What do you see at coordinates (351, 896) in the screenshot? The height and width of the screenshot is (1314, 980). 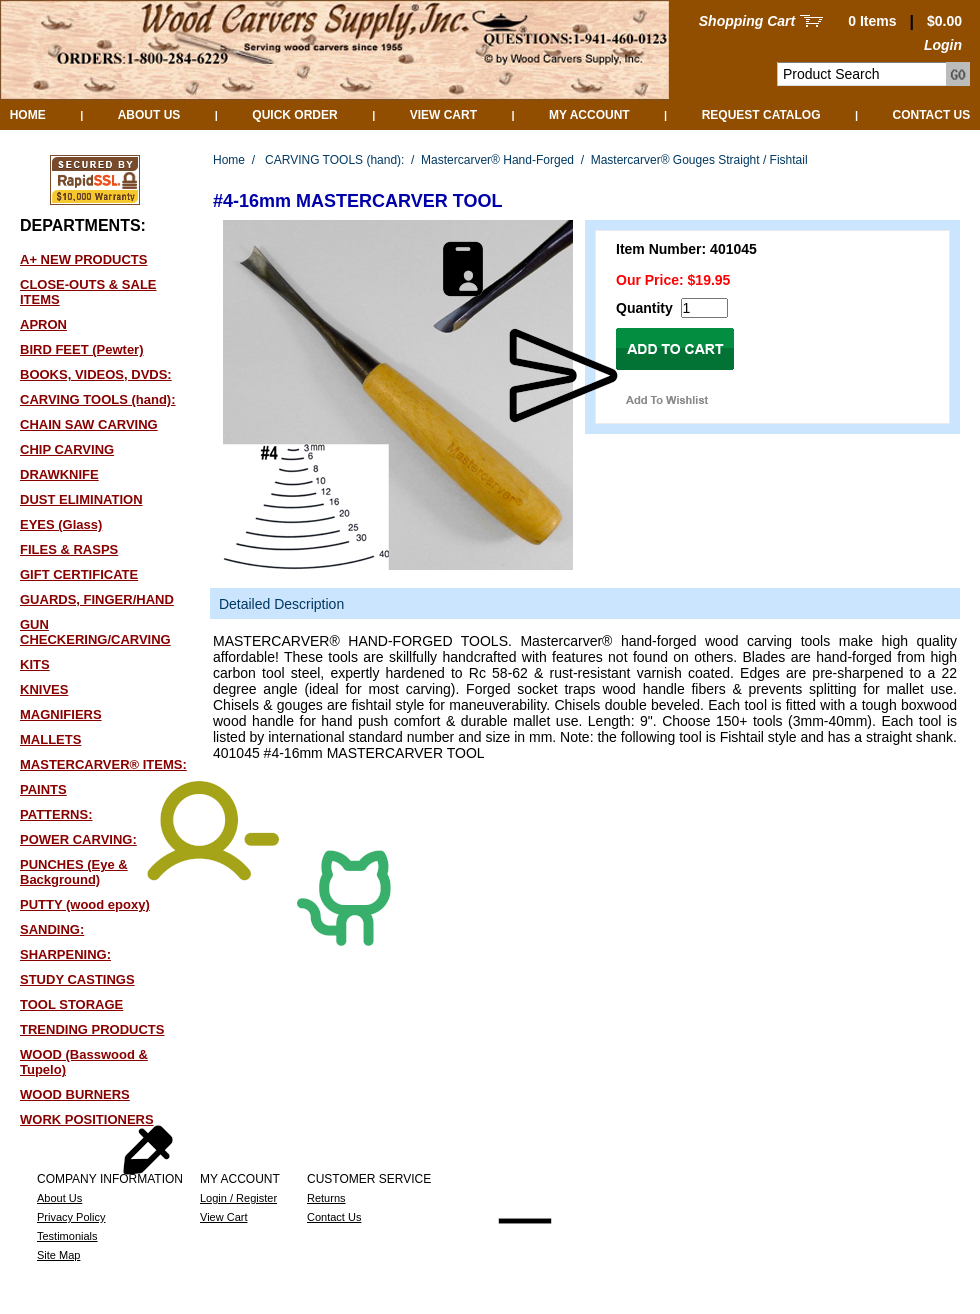 I see `visit github repository` at bounding box center [351, 896].